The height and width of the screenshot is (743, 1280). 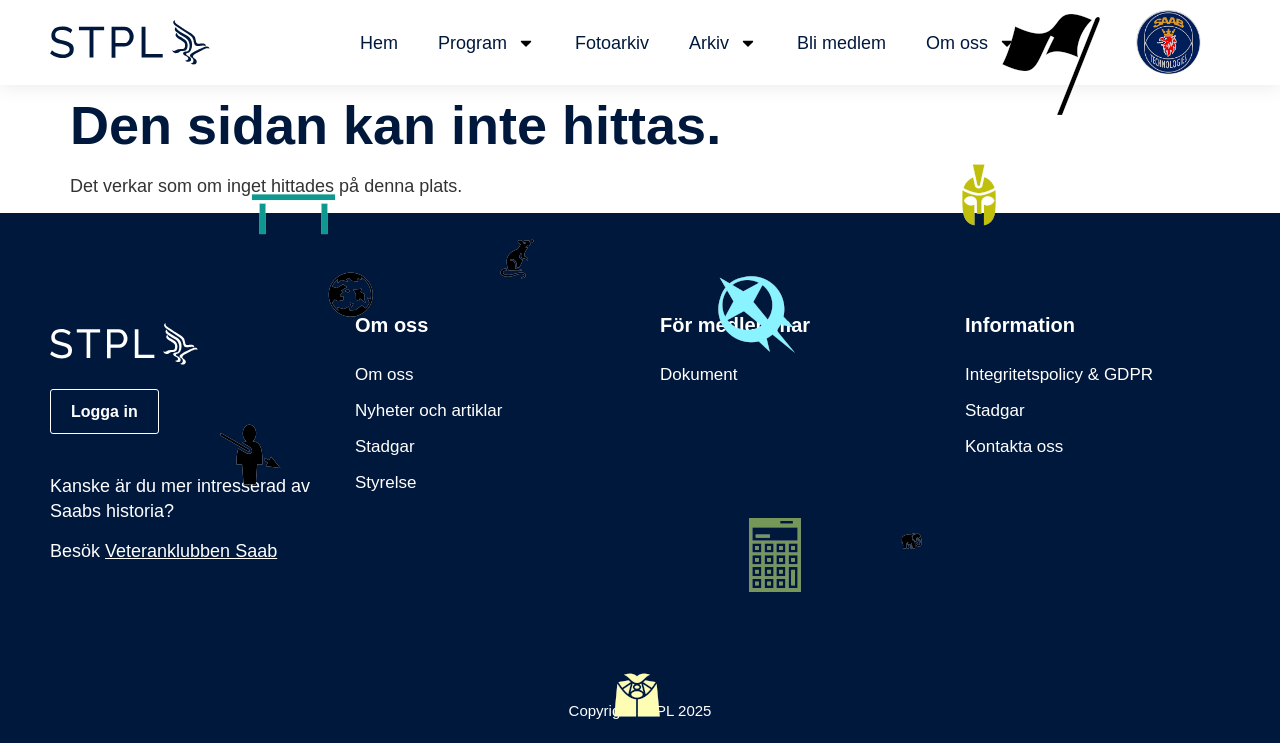 I want to click on select warrior or knight character class, so click(x=979, y=195).